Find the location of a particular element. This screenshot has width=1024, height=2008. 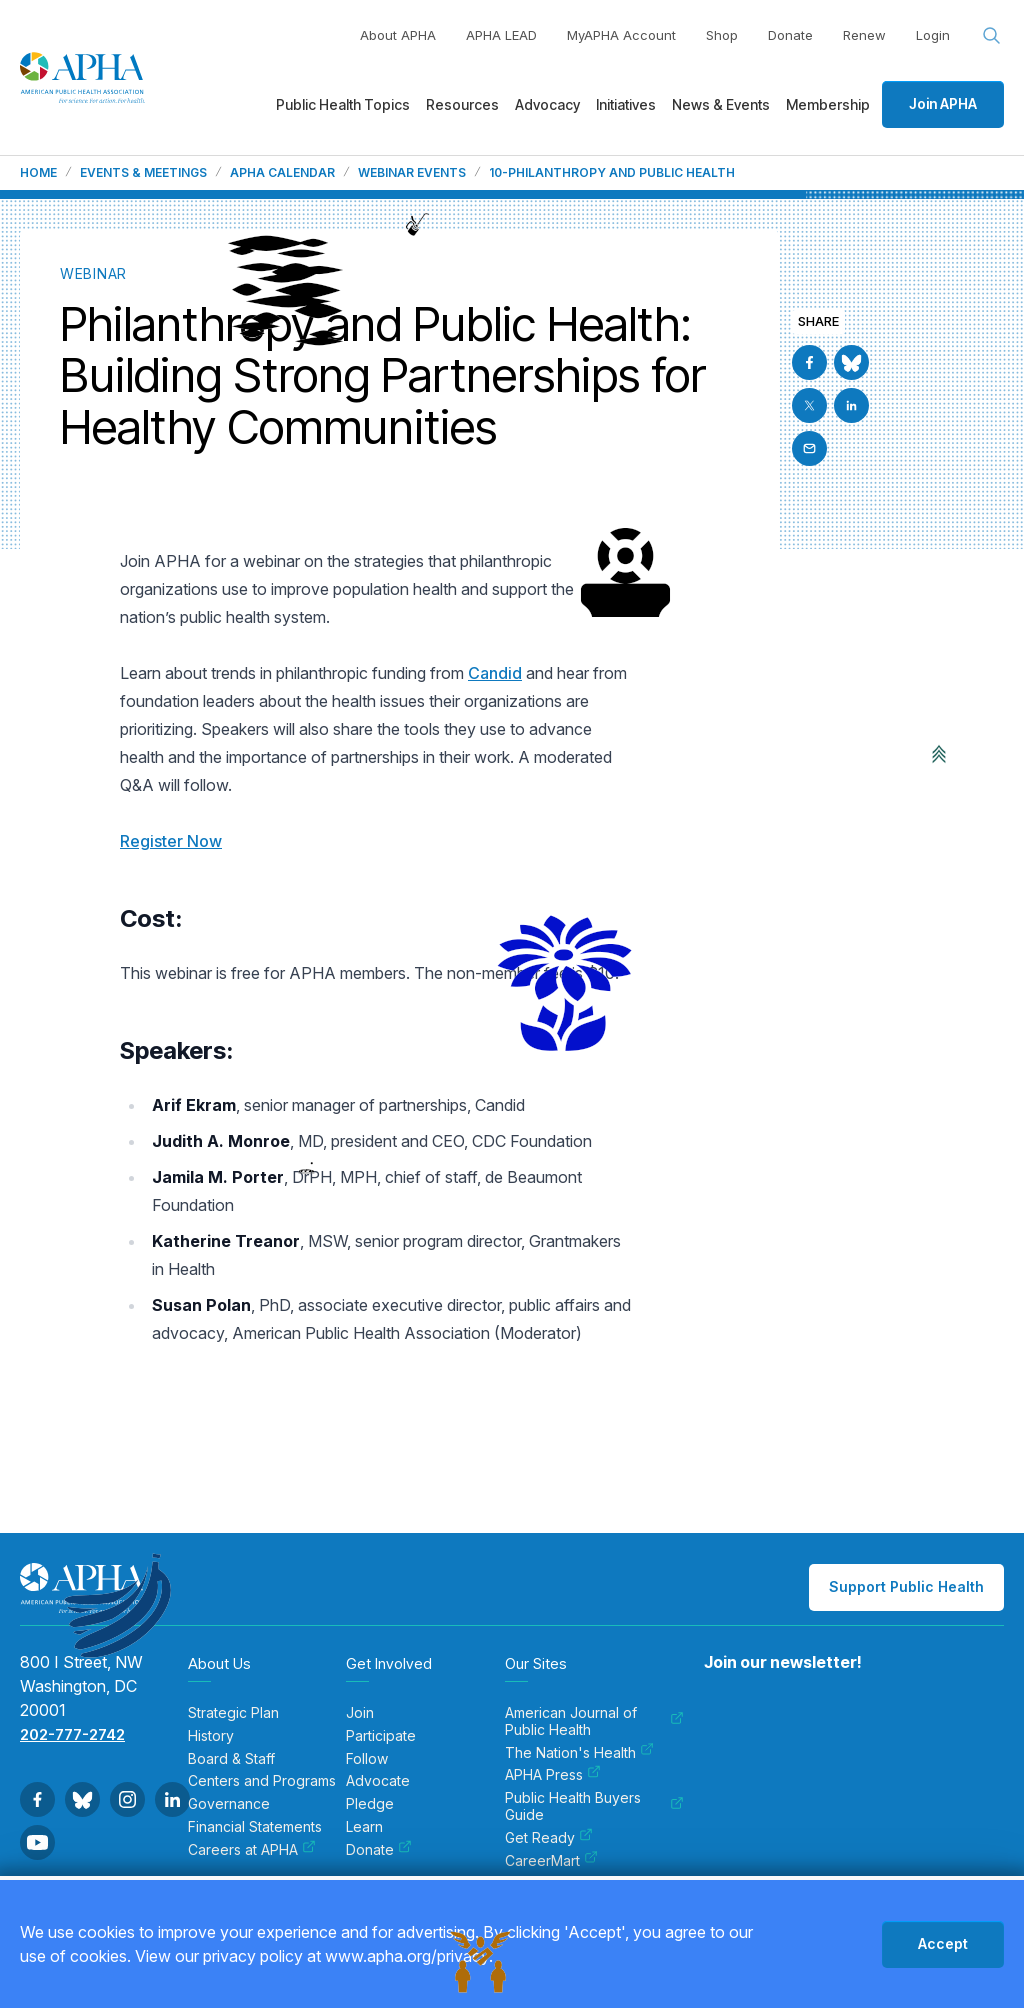

the lovers tarot card in a fortune telling or divination app is located at coordinates (480, 1962).